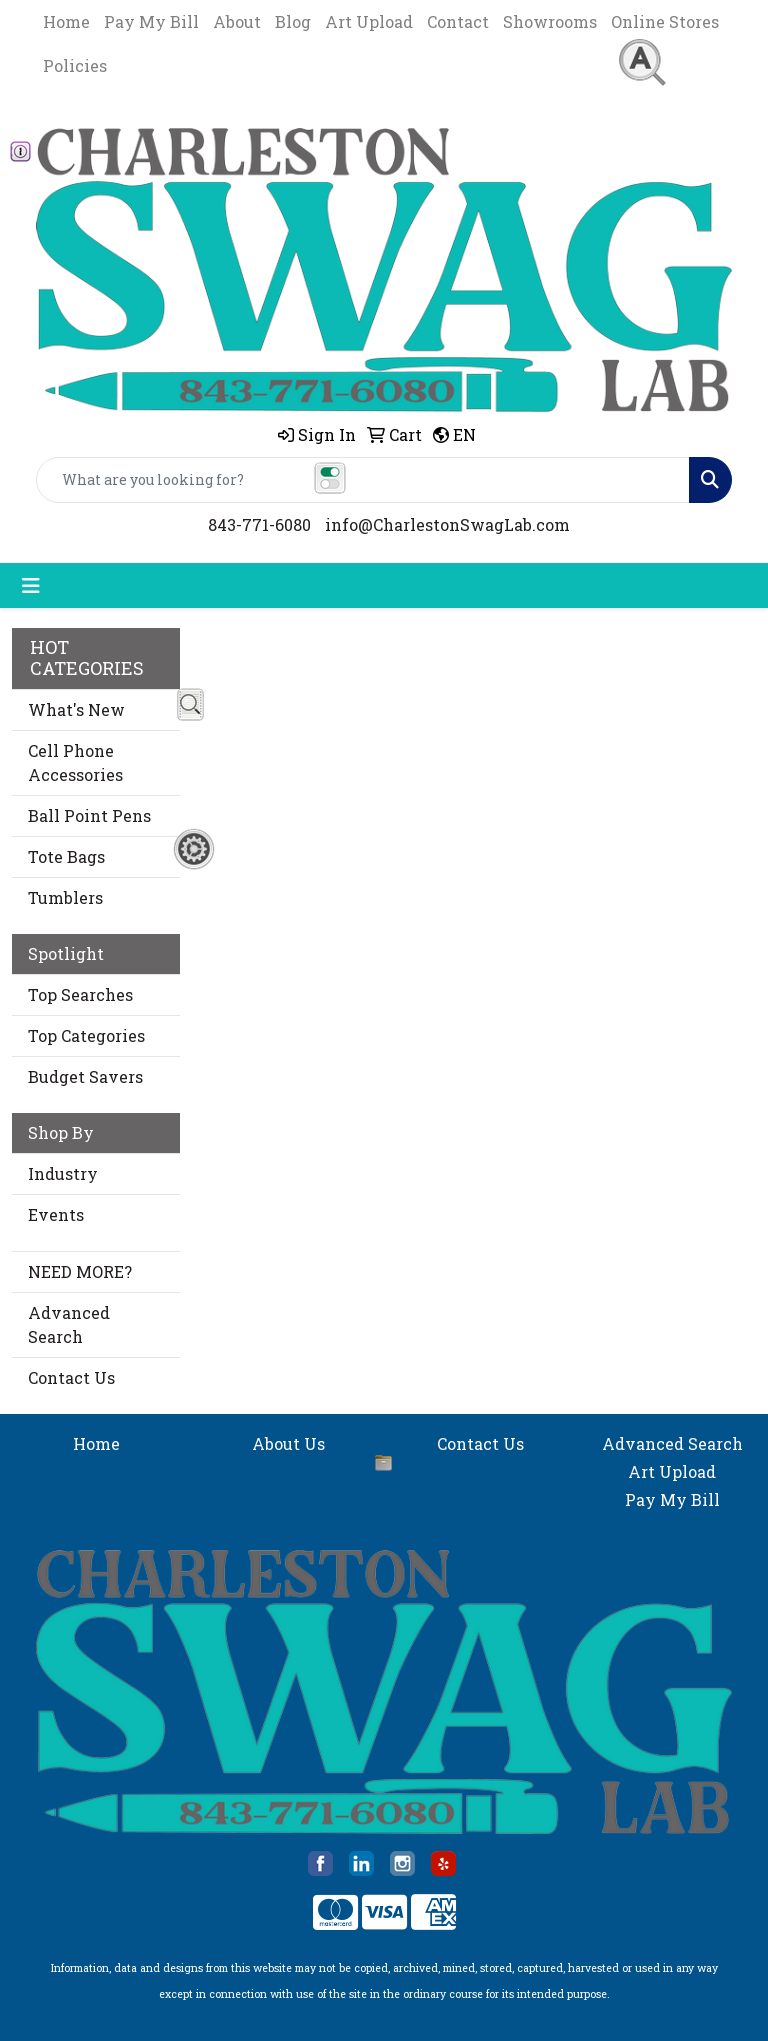 The image size is (768, 2041). I want to click on open the log viewer application, so click(190, 704).